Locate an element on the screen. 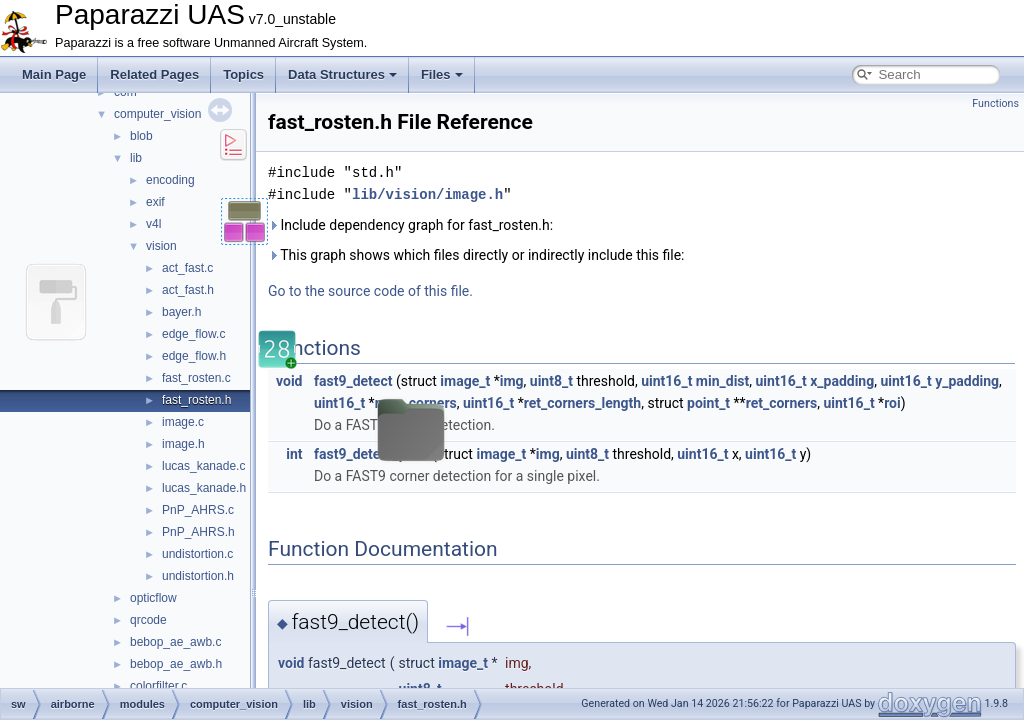  a theme or appearance customization file is located at coordinates (56, 302).